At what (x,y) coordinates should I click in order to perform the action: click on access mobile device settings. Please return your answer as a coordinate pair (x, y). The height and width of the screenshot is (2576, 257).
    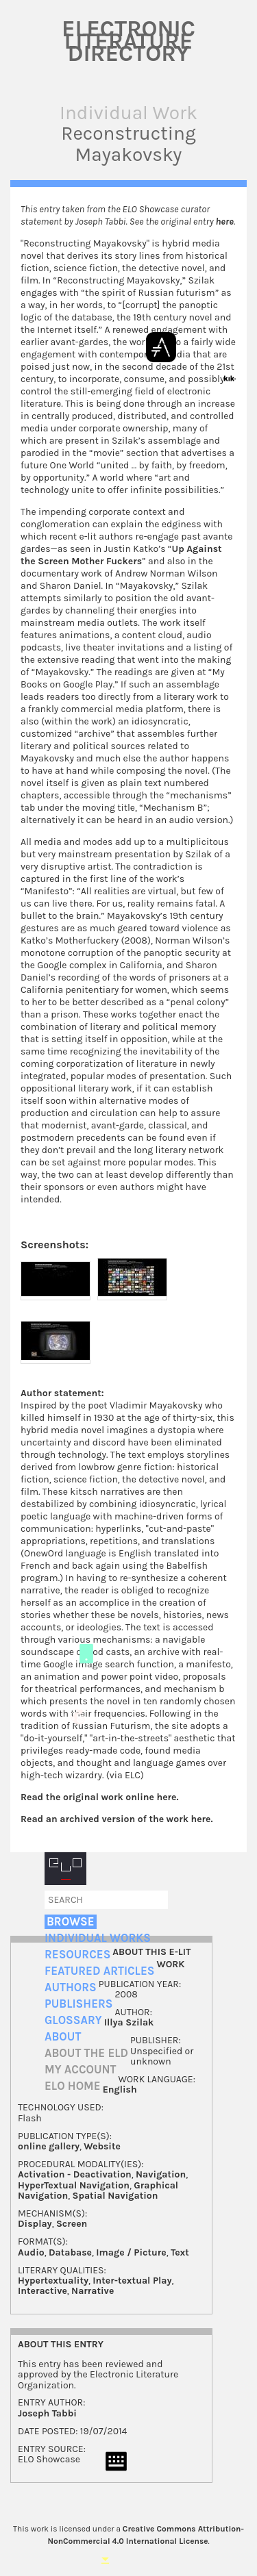
    Looking at the image, I should click on (86, 1654).